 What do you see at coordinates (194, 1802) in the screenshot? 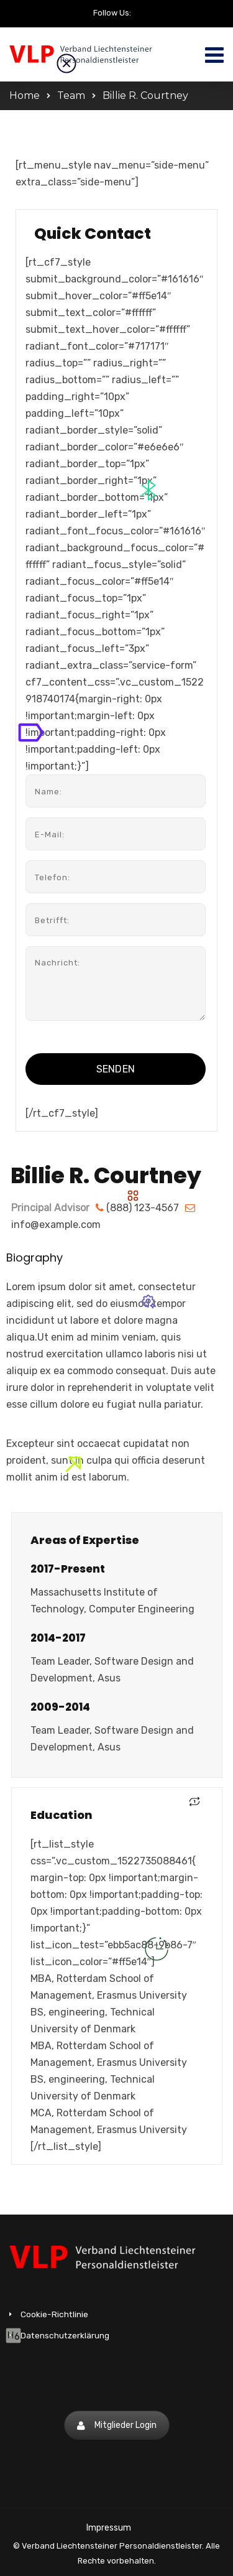
I see `repeat current track once` at bounding box center [194, 1802].